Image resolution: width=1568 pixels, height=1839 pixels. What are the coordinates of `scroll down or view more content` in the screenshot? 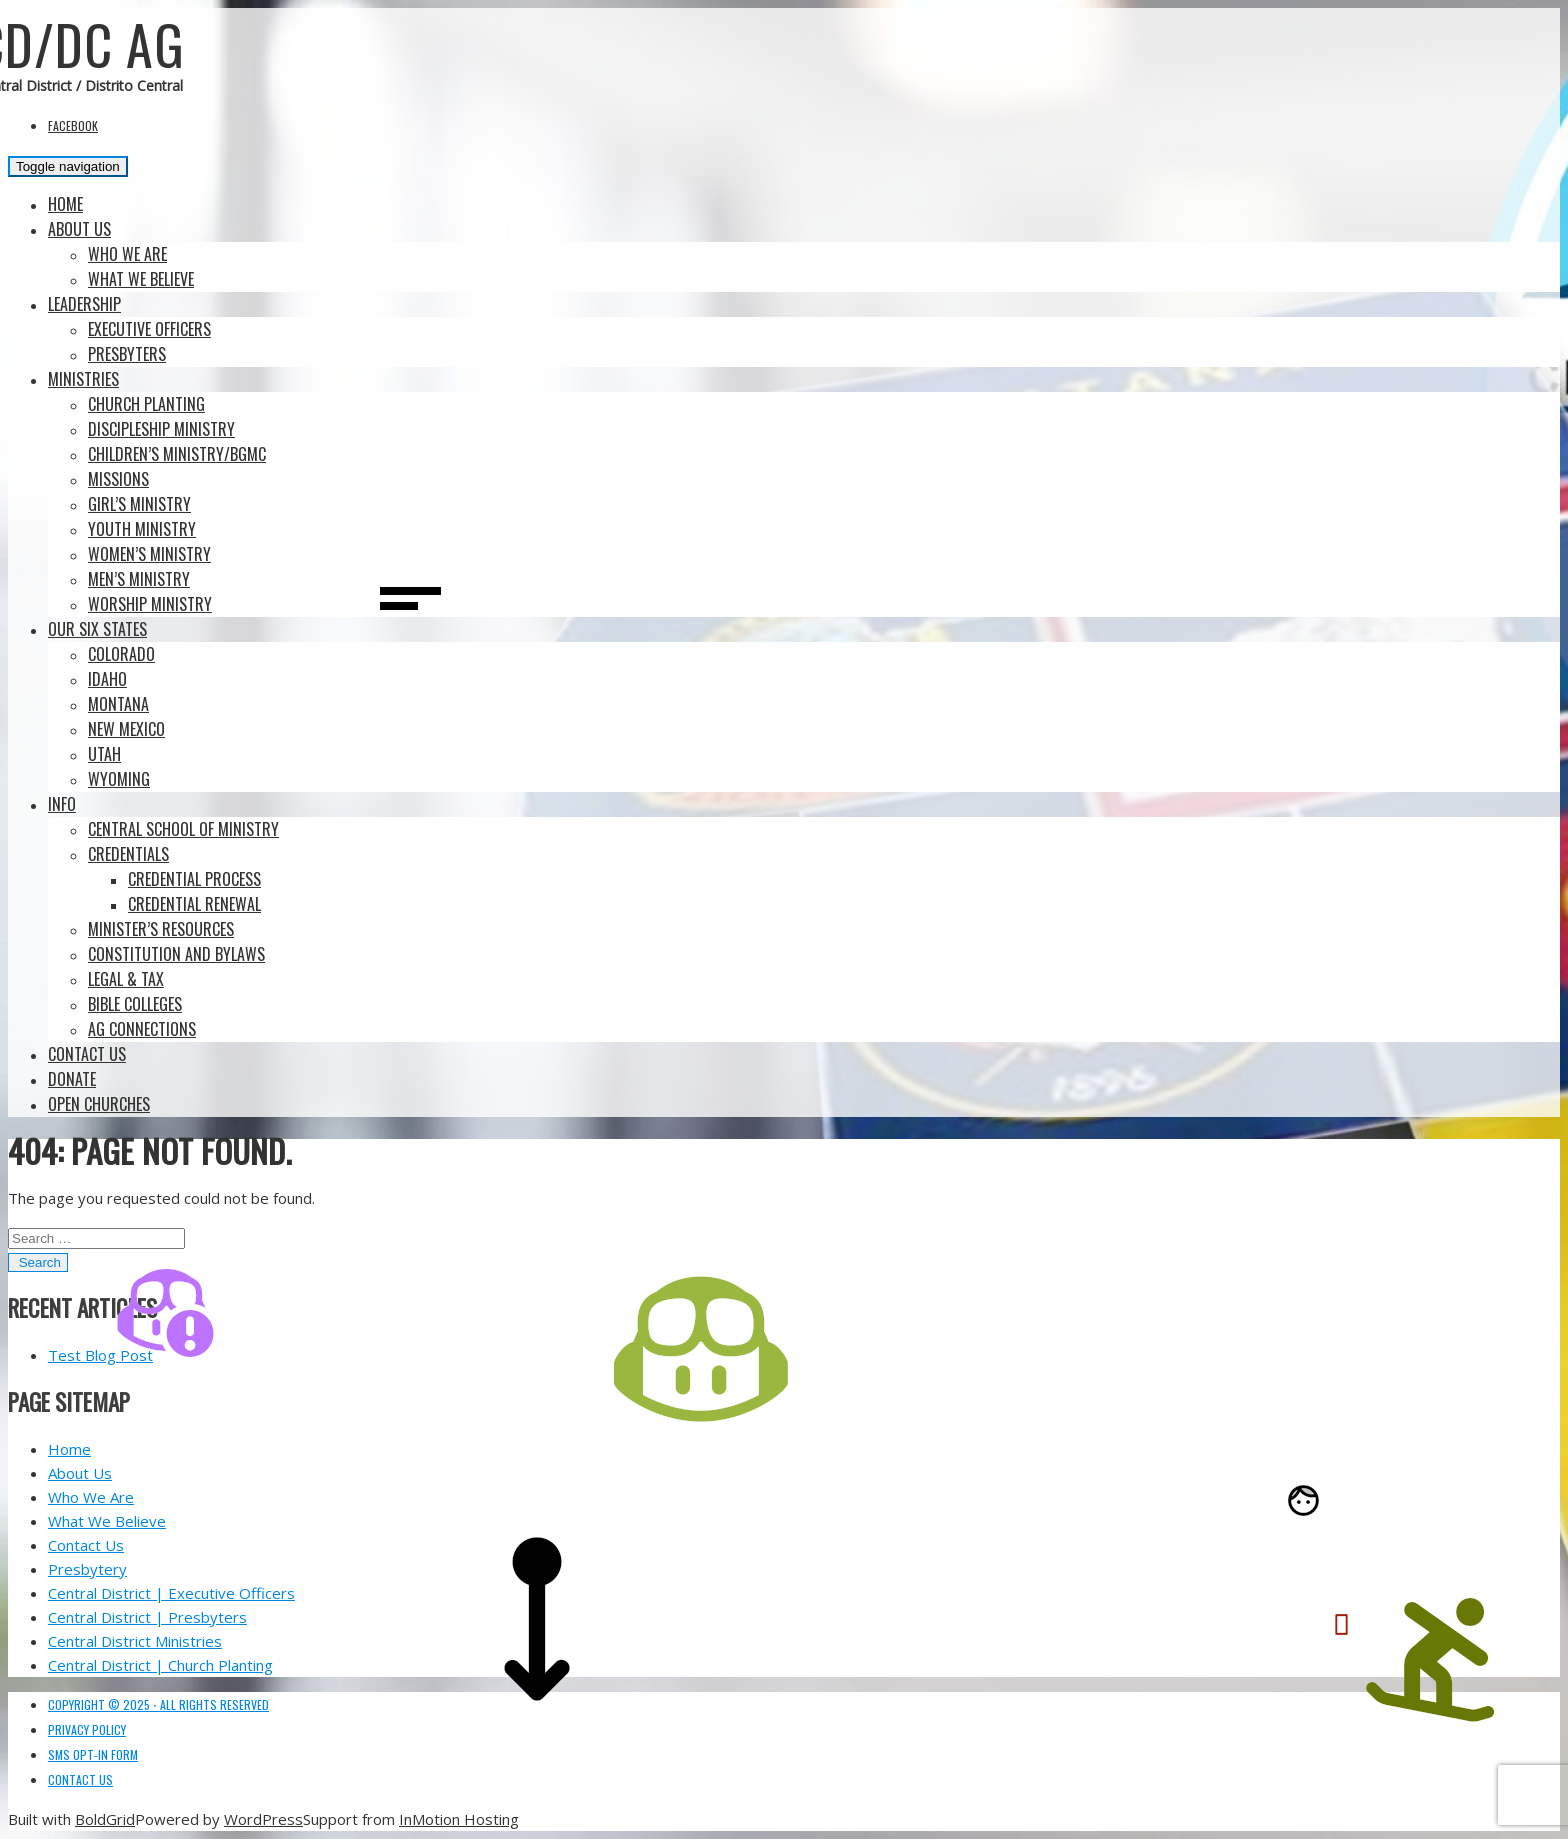 It's located at (537, 1619).